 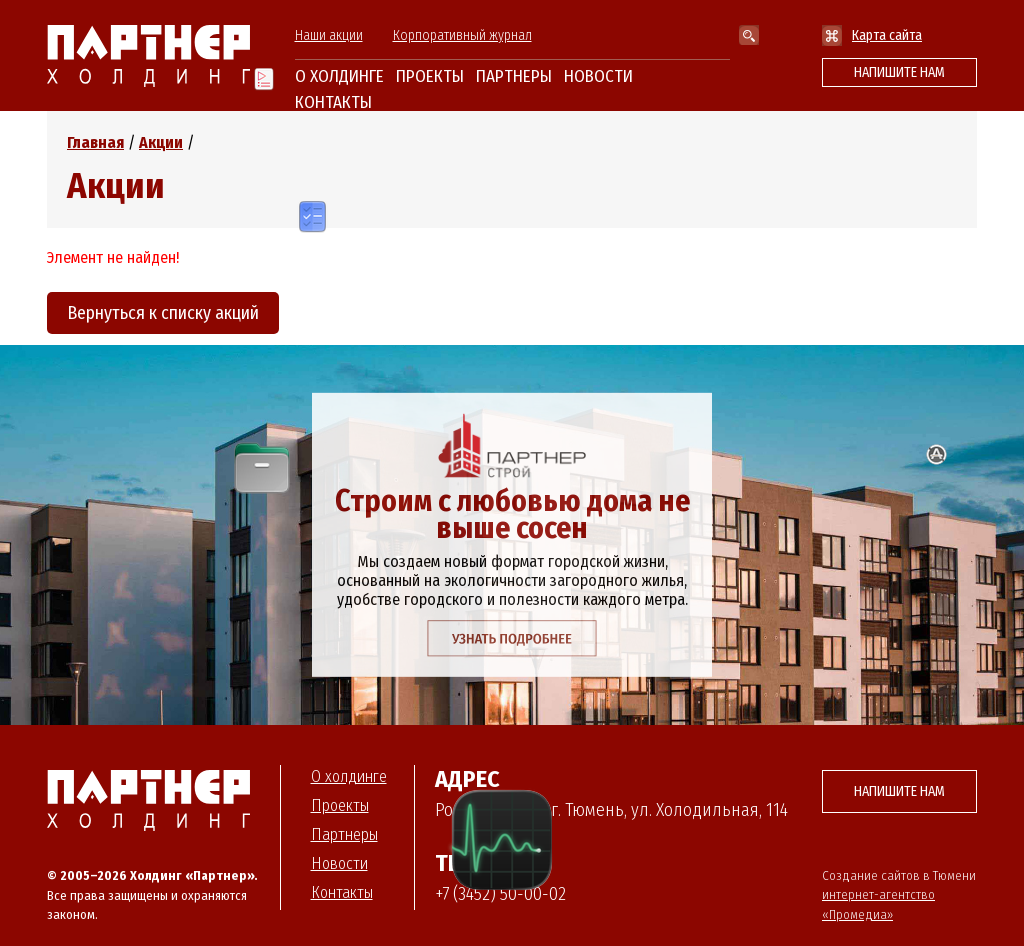 I want to click on open your bookmarks or saved items app, so click(x=312, y=216).